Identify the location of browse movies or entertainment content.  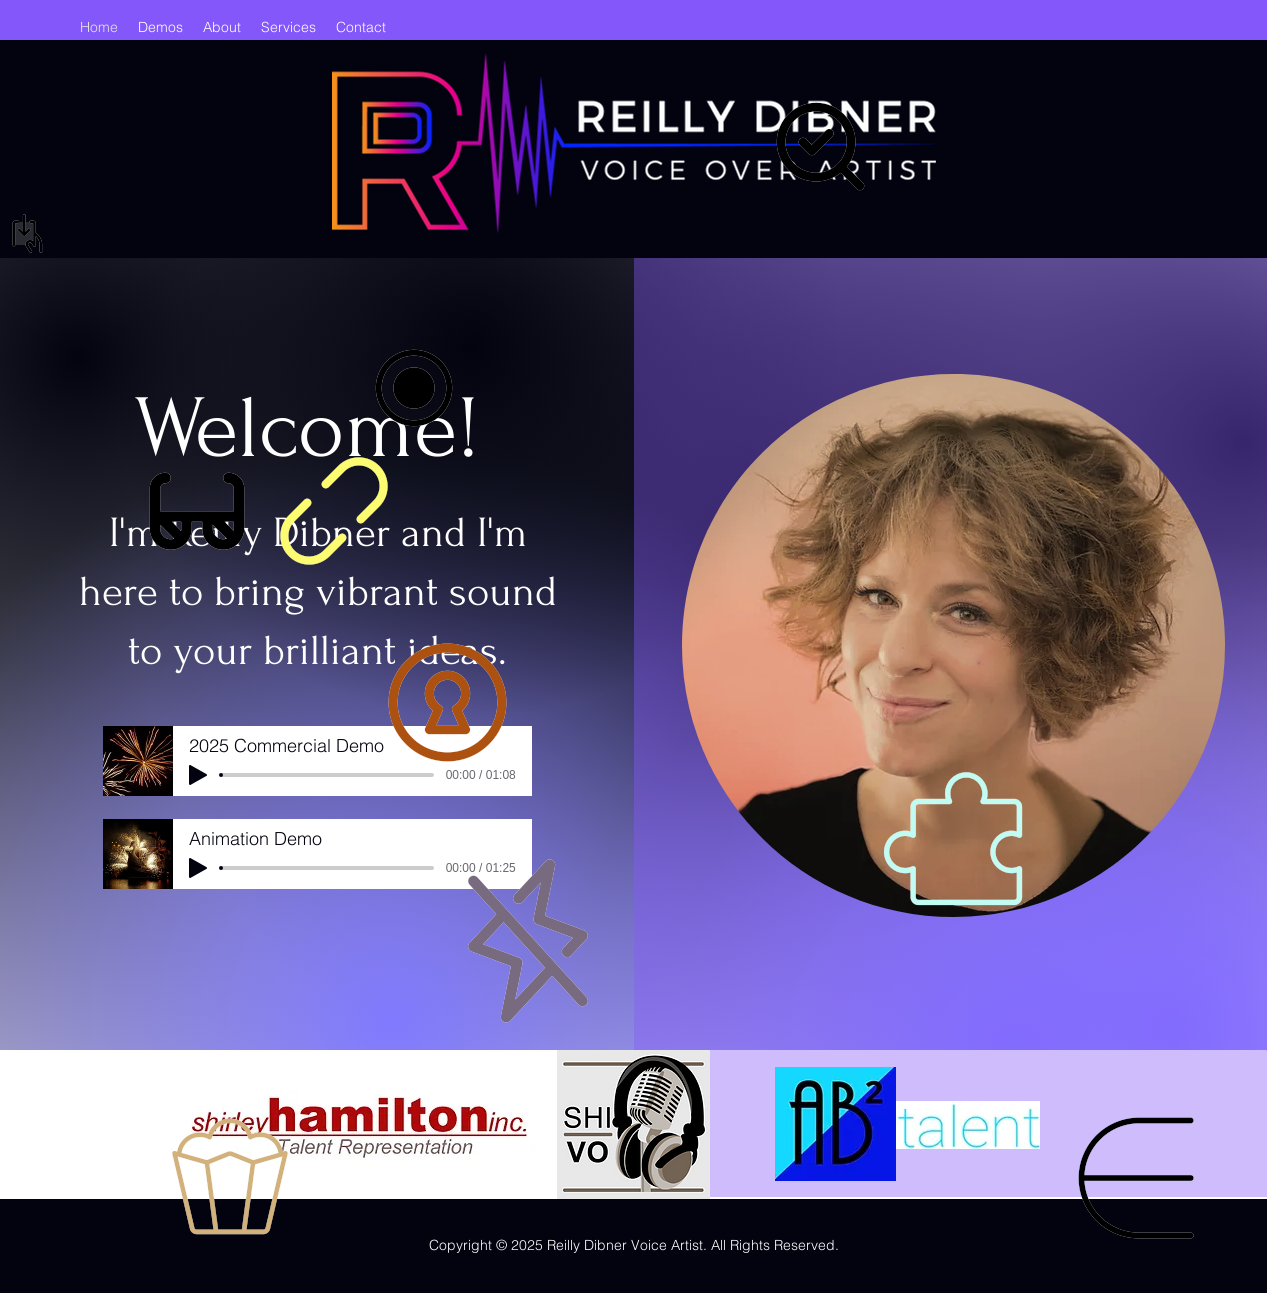
(230, 1181).